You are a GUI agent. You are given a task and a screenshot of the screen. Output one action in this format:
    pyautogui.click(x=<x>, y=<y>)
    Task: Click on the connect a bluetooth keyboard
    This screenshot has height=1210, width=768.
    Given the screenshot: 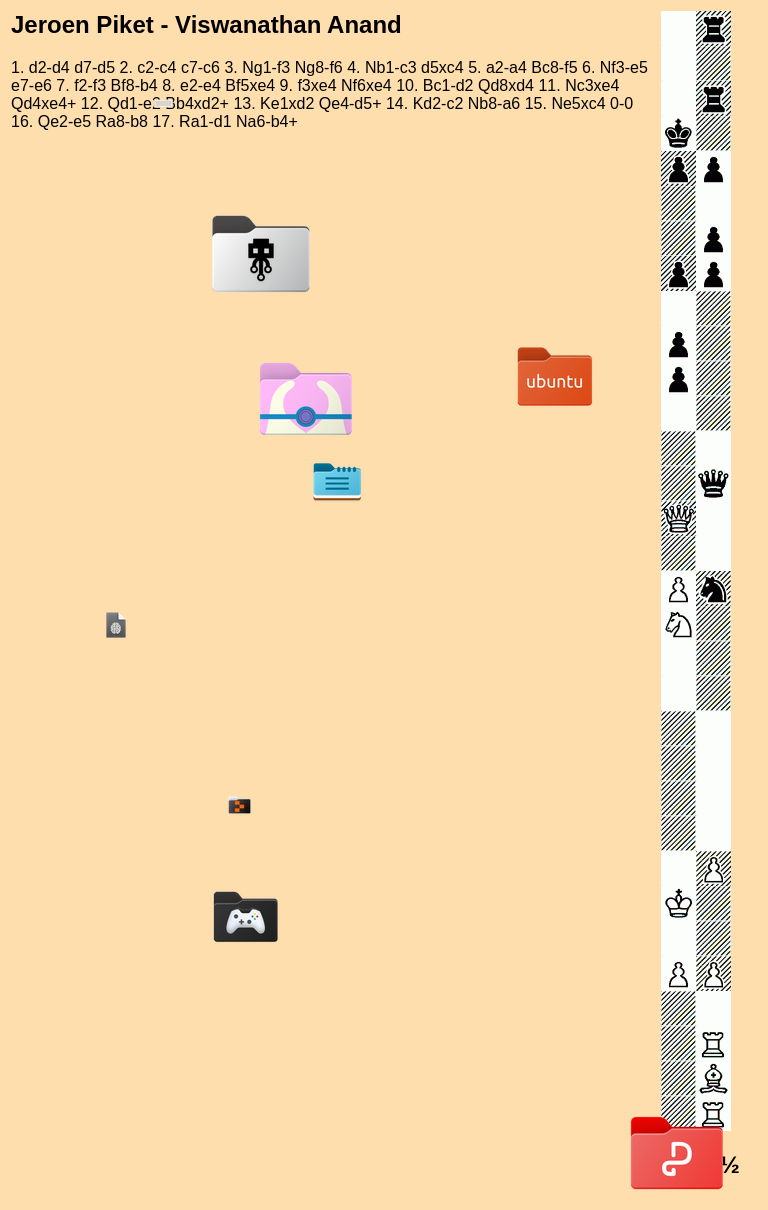 What is the action you would take?
    pyautogui.click(x=163, y=103)
    